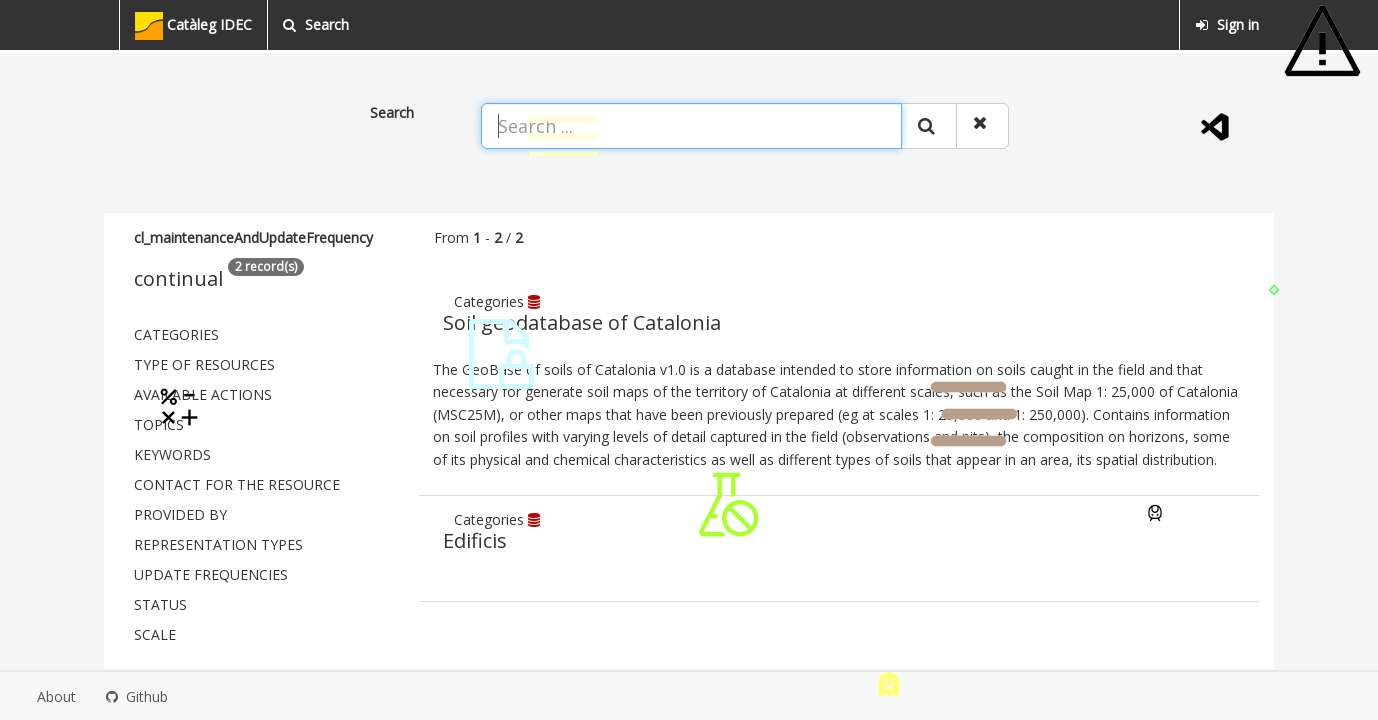 This screenshot has height=720, width=1378. Describe the element at coordinates (179, 407) in the screenshot. I see `indicates an operator symbol in code` at that location.